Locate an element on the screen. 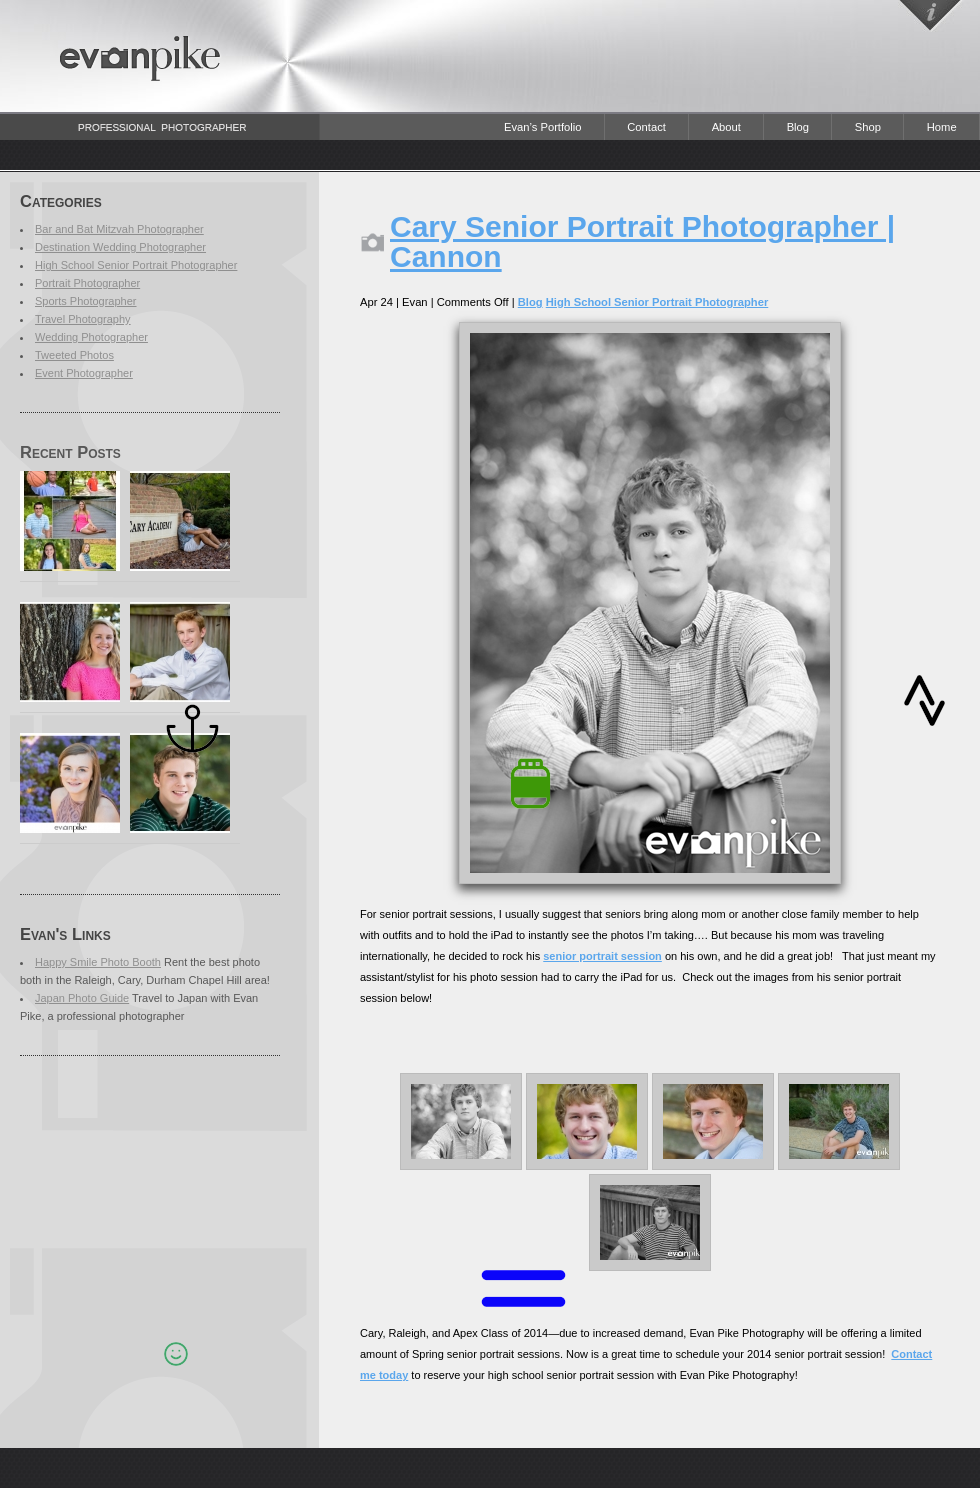 The height and width of the screenshot is (1488, 980). view product or ingredient details is located at coordinates (530, 783).